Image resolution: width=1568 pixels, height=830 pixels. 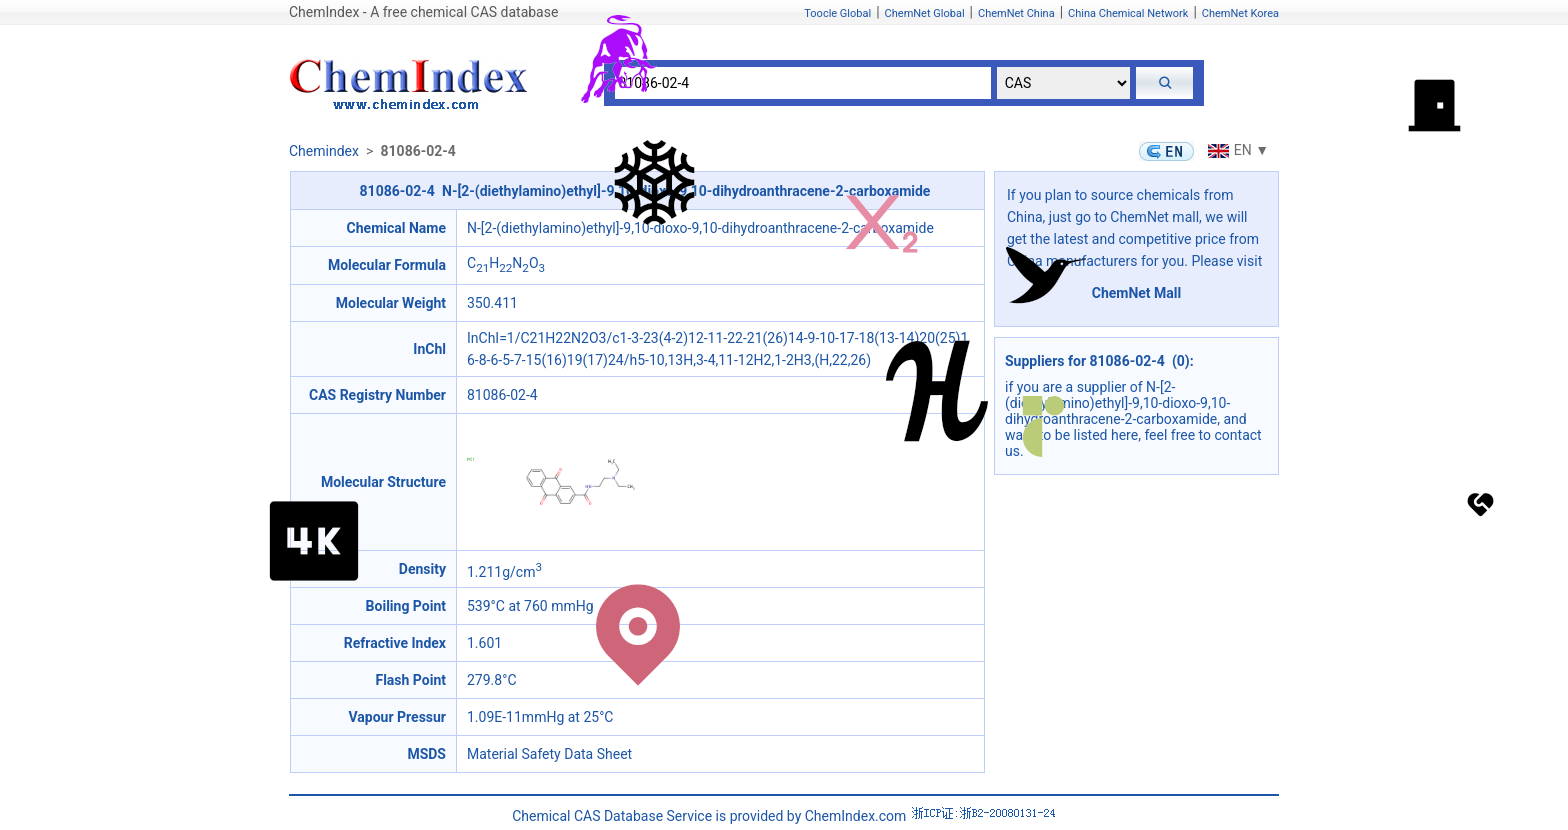 I want to click on format text as subscript, so click(x=878, y=224).